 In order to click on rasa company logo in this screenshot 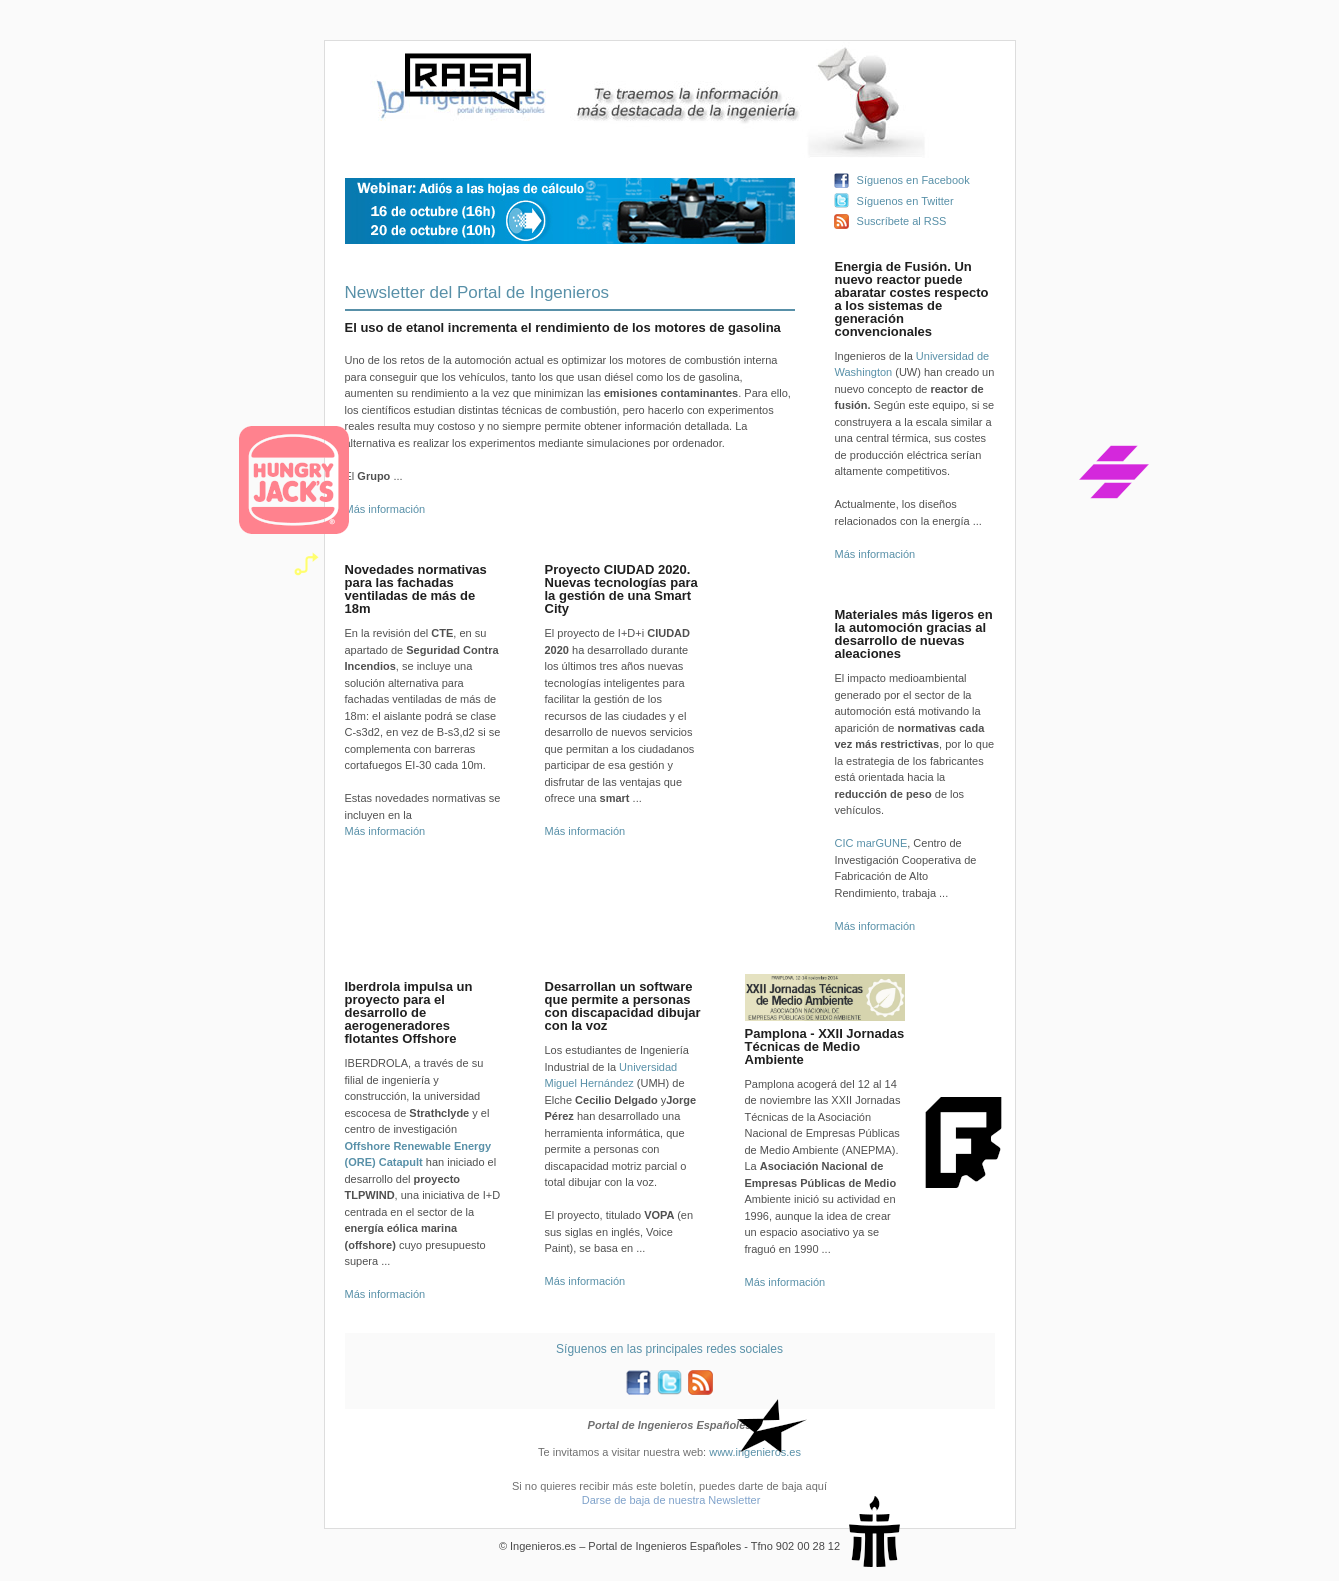, I will do `click(468, 82)`.